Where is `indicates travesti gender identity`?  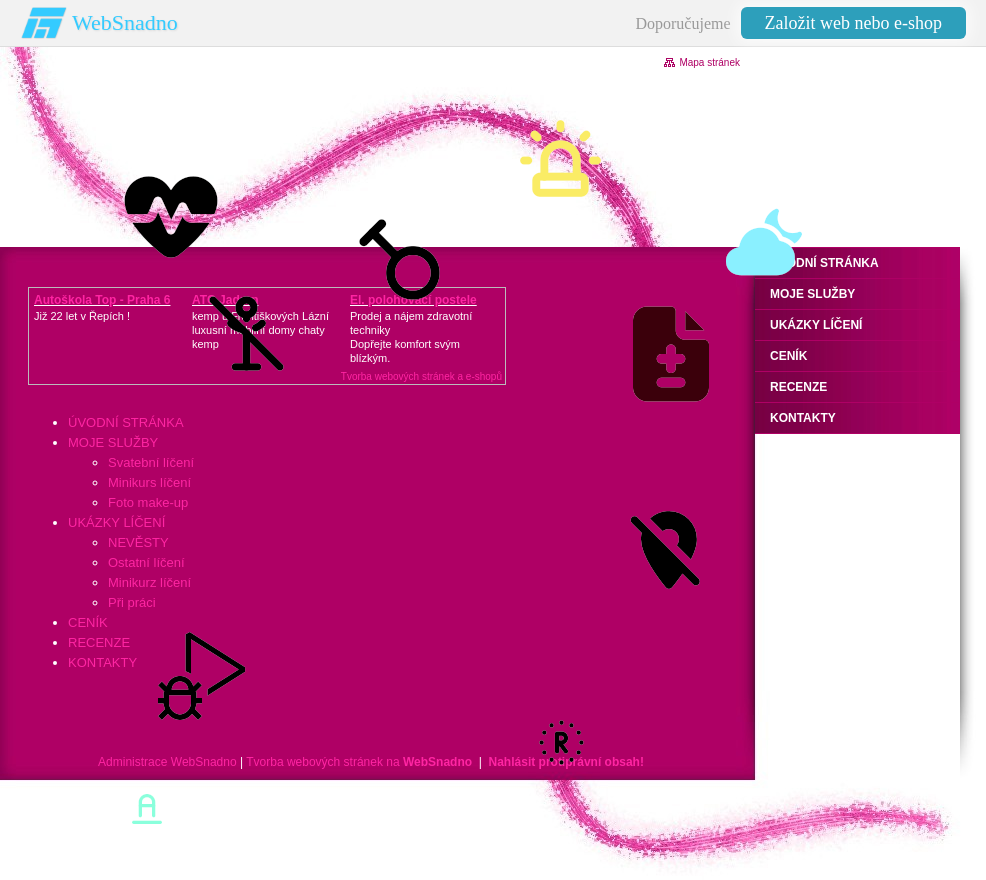 indicates travesti gender identity is located at coordinates (399, 259).